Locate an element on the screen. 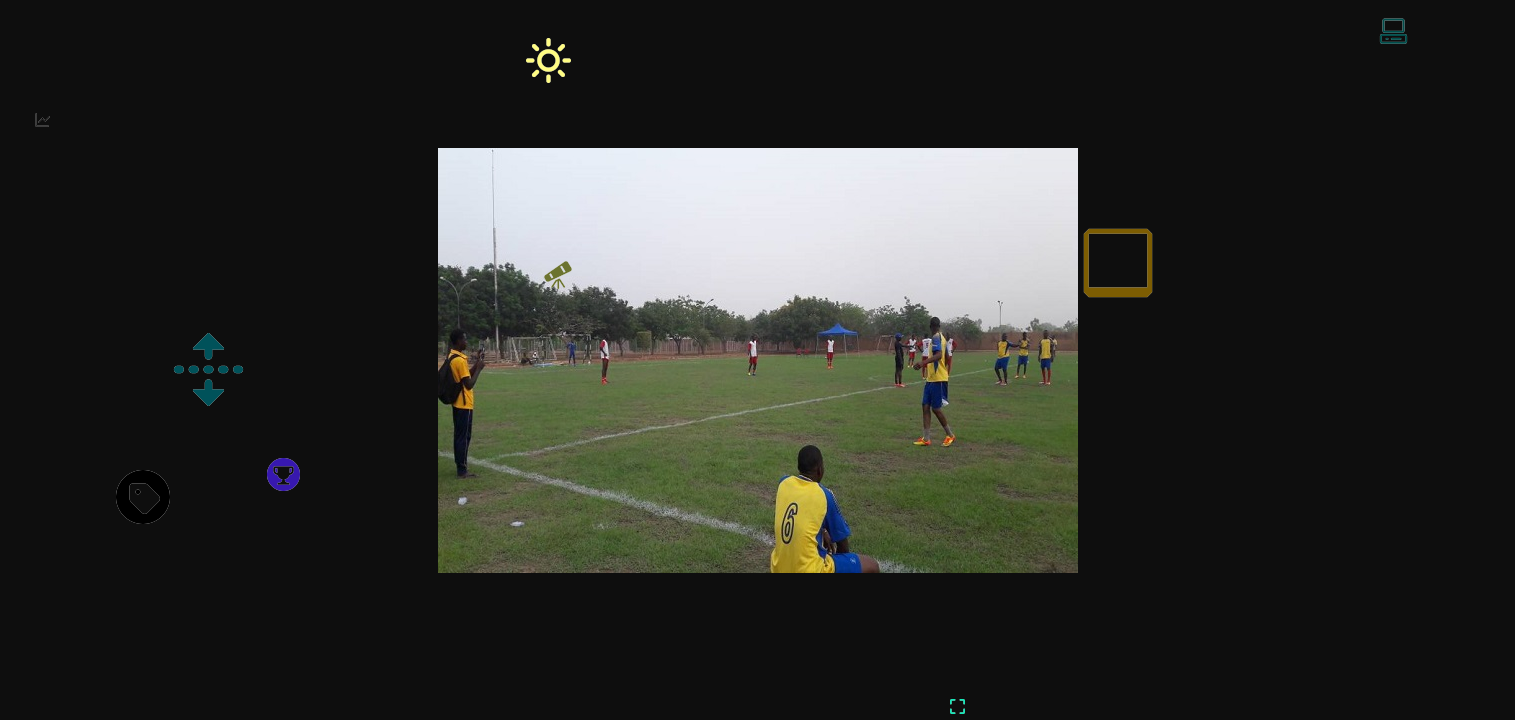 The height and width of the screenshot is (720, 1515). explore or discover new content is located at coordinates (558, 274).